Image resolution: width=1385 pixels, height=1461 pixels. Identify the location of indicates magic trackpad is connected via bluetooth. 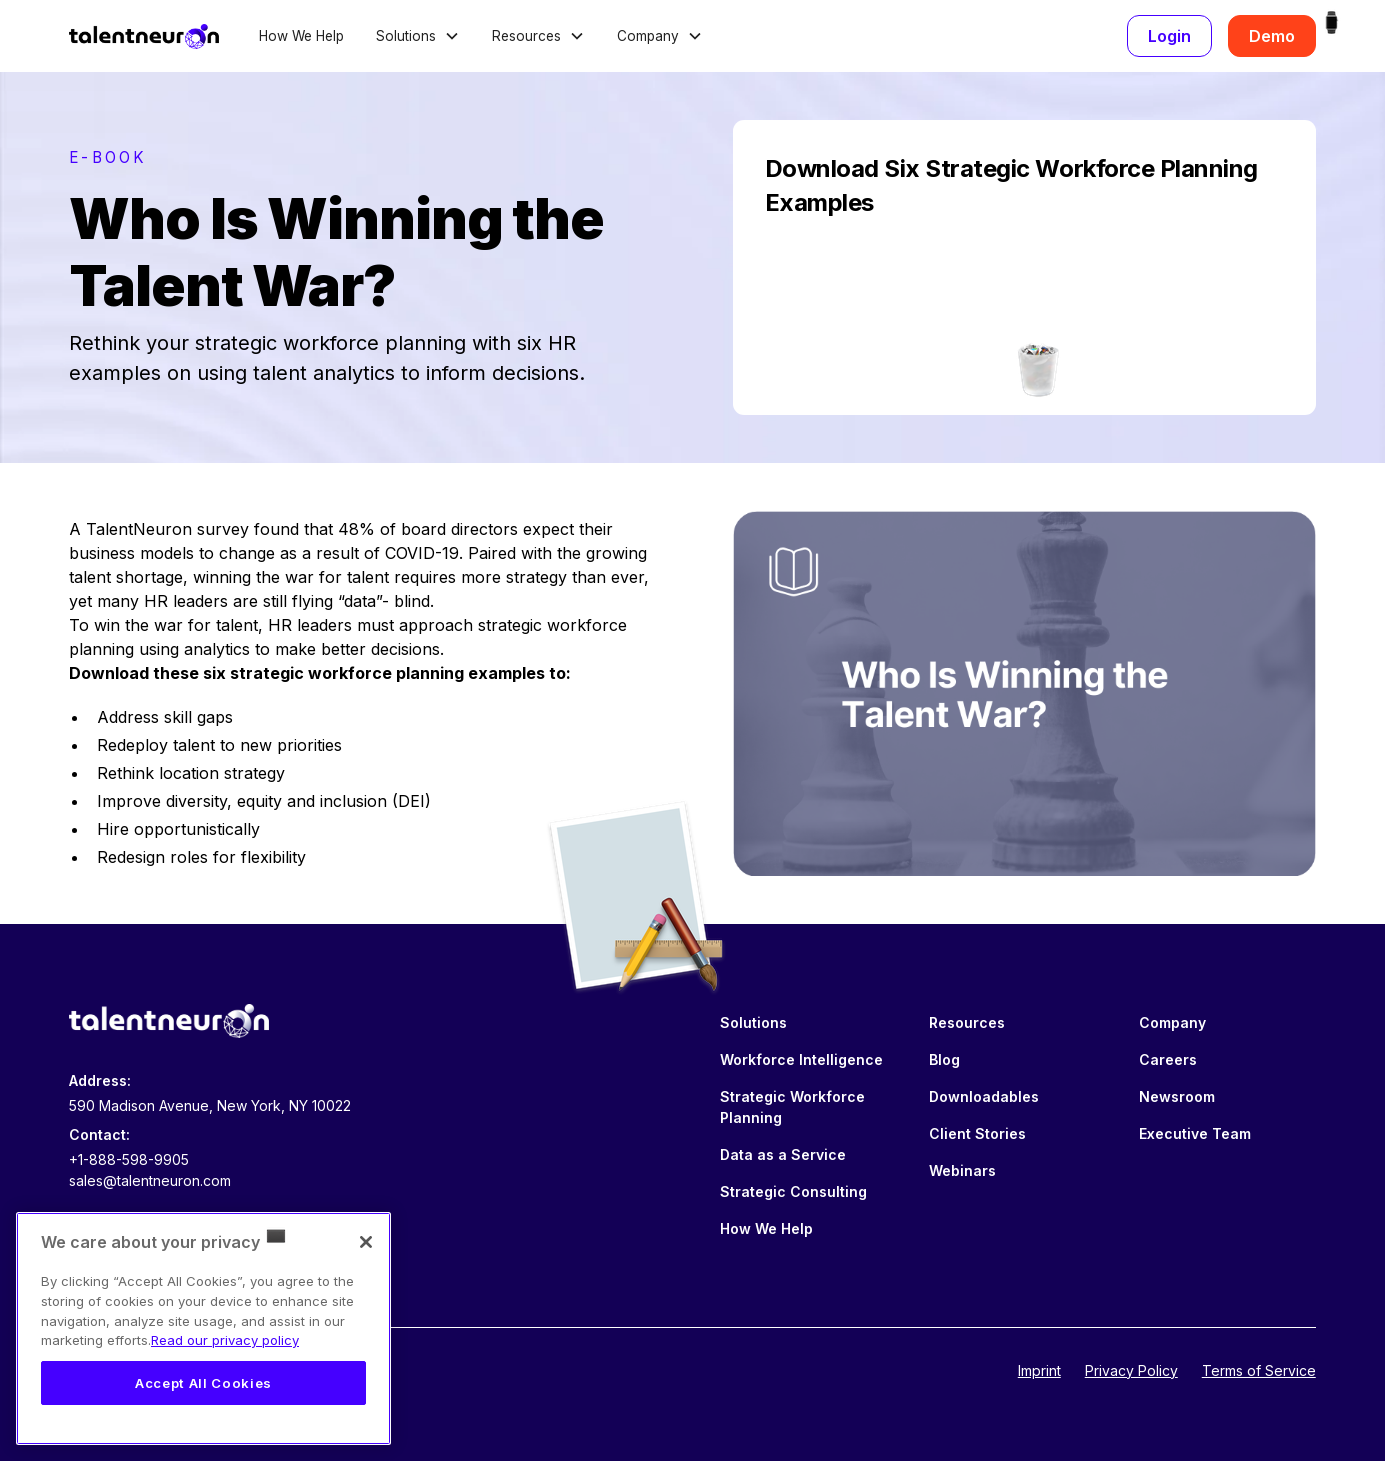
(276, 1236).